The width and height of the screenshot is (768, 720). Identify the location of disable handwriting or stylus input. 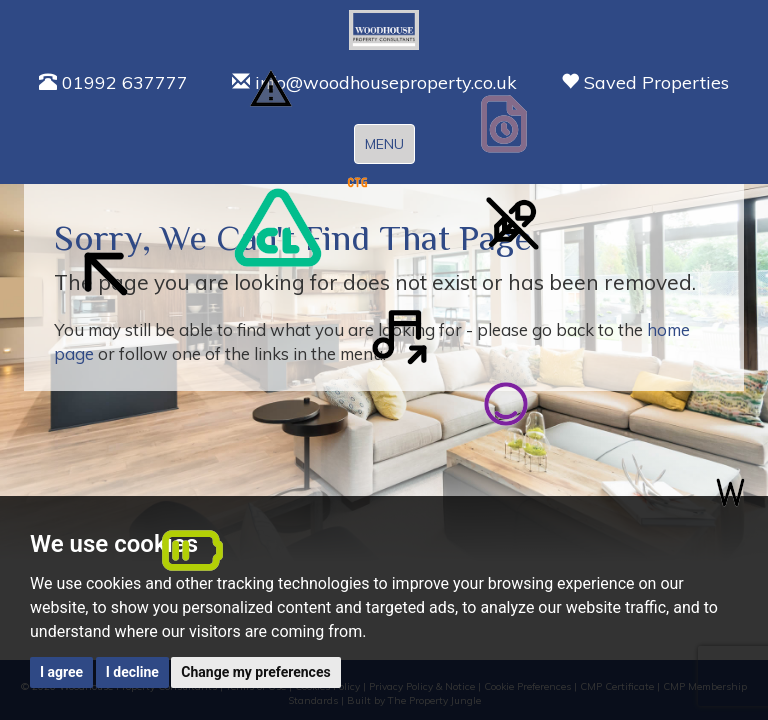
(512, 223).